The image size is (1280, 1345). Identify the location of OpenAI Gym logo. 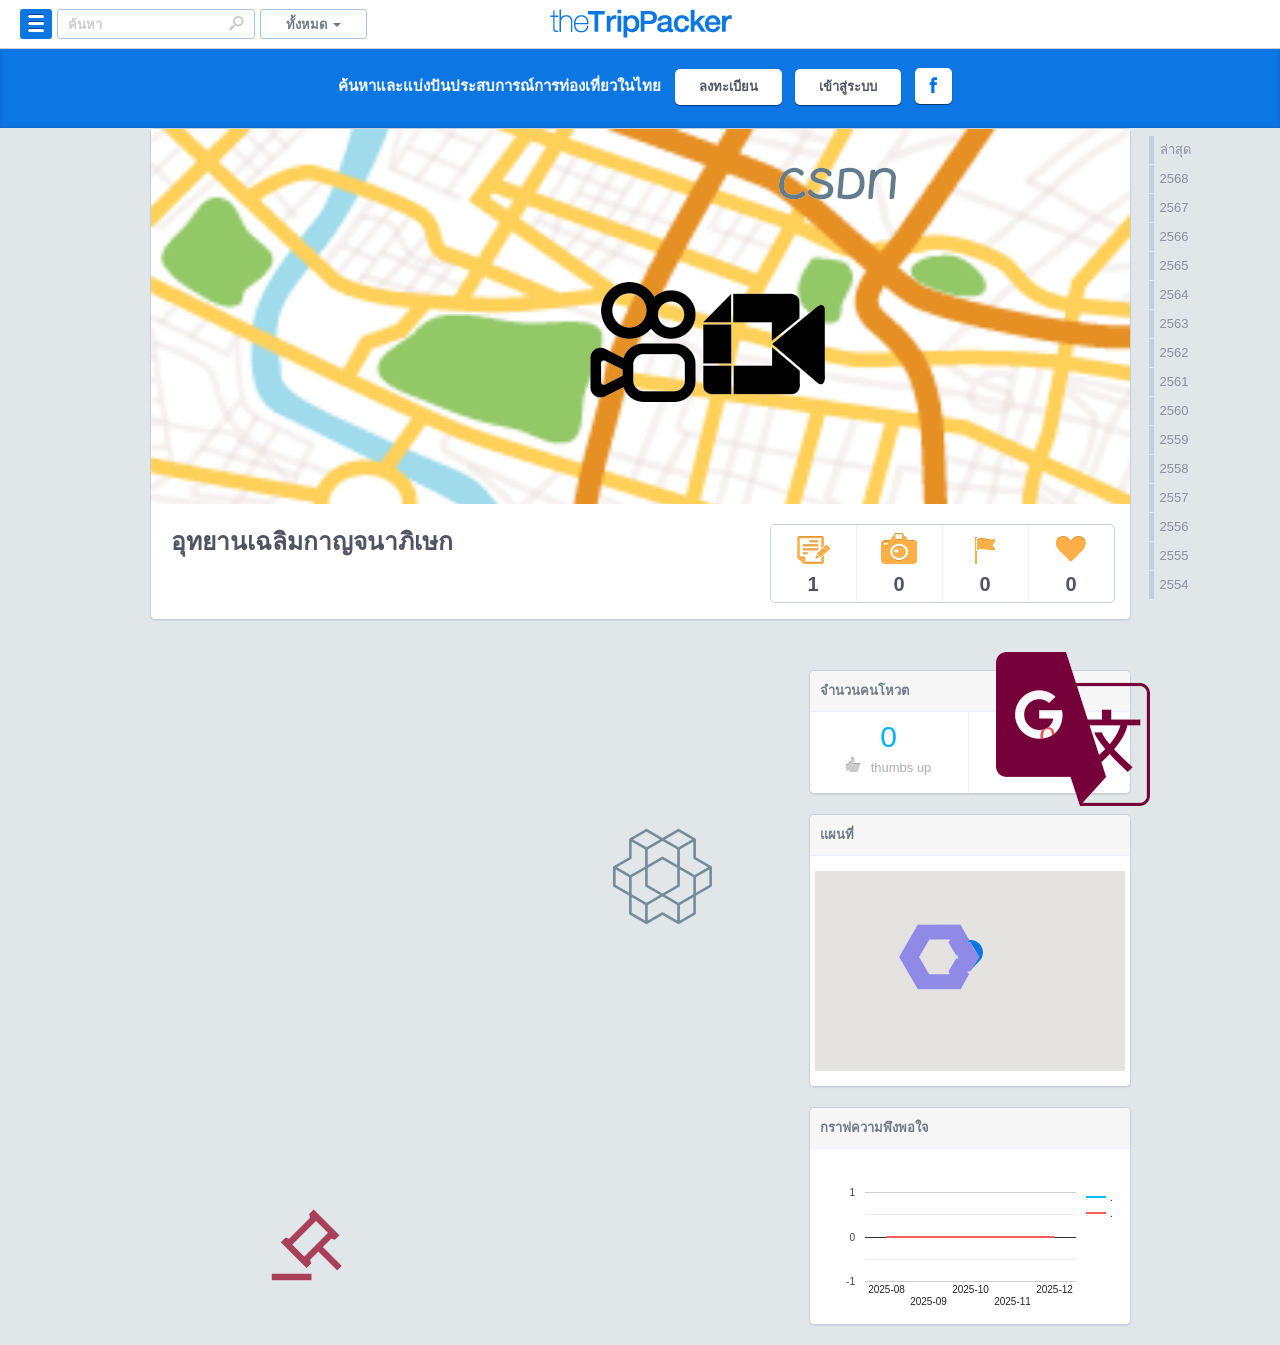
(662, 876).